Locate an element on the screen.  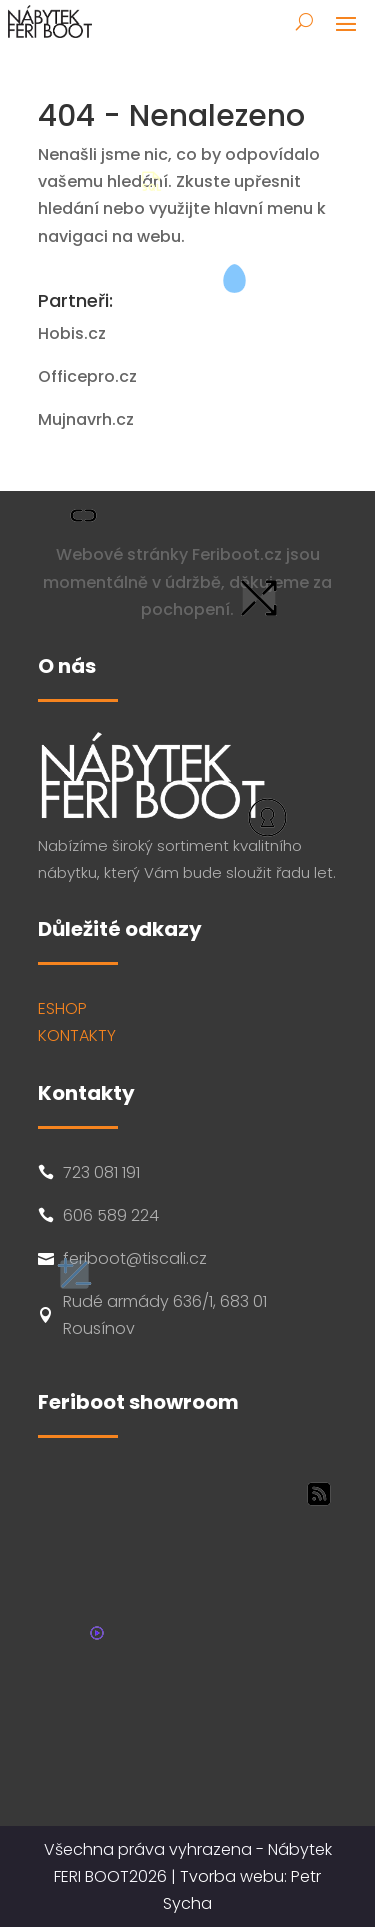
open or view an SQL database file is located at coordinates (151, 182).